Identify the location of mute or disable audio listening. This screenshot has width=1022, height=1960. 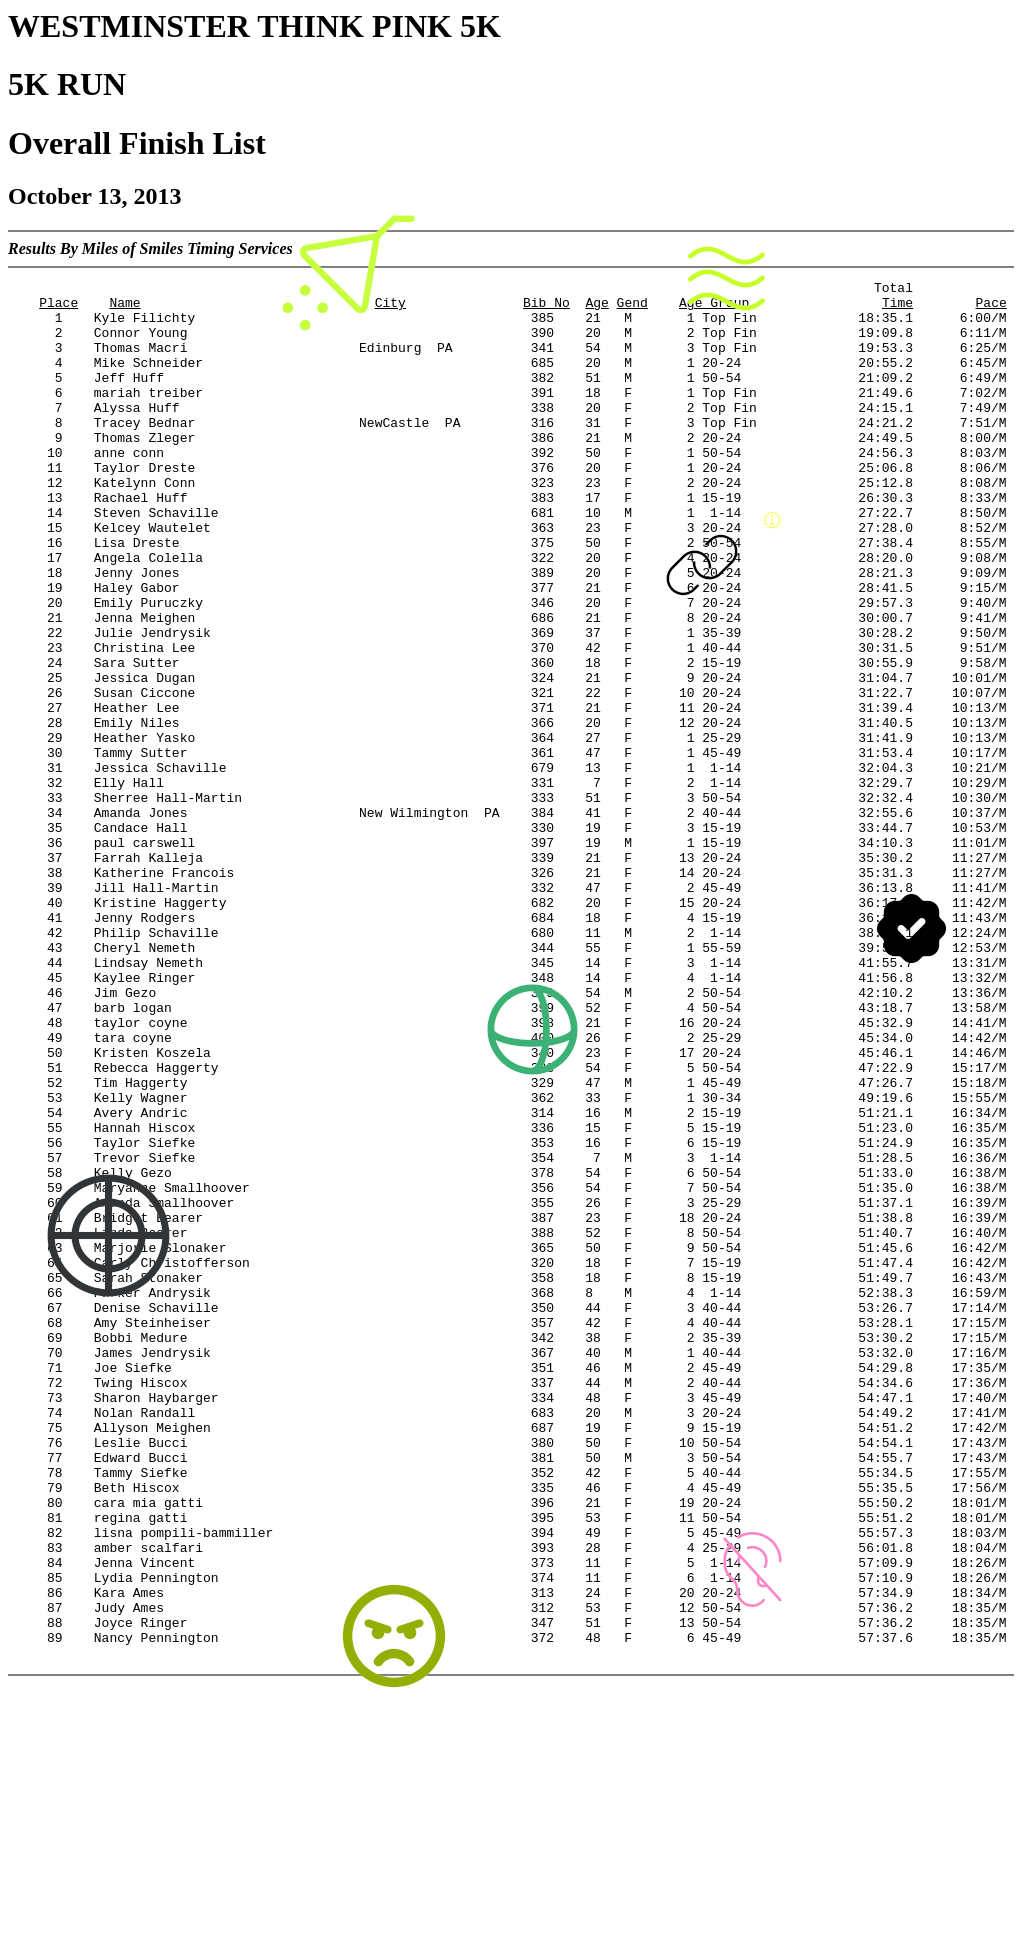
(752, 1569).